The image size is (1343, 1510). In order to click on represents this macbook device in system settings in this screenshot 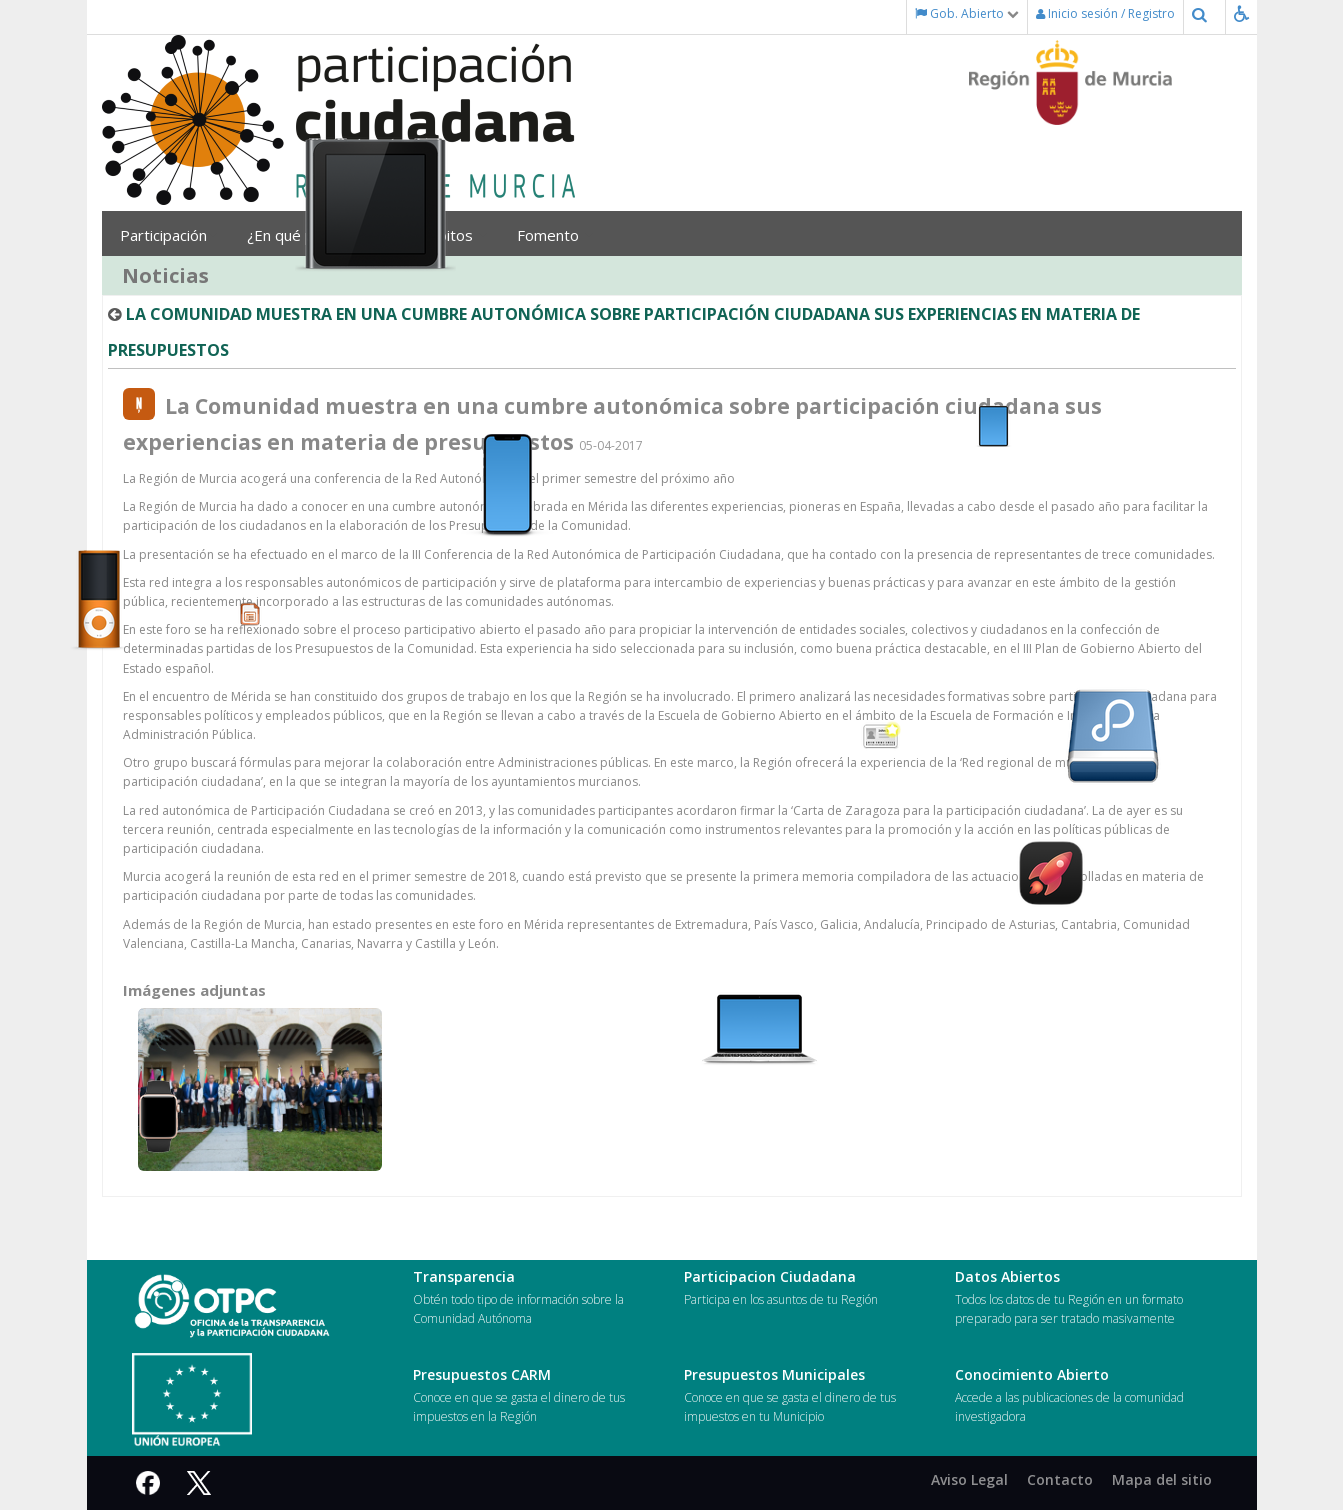, I will do `click(759, 1018)`.